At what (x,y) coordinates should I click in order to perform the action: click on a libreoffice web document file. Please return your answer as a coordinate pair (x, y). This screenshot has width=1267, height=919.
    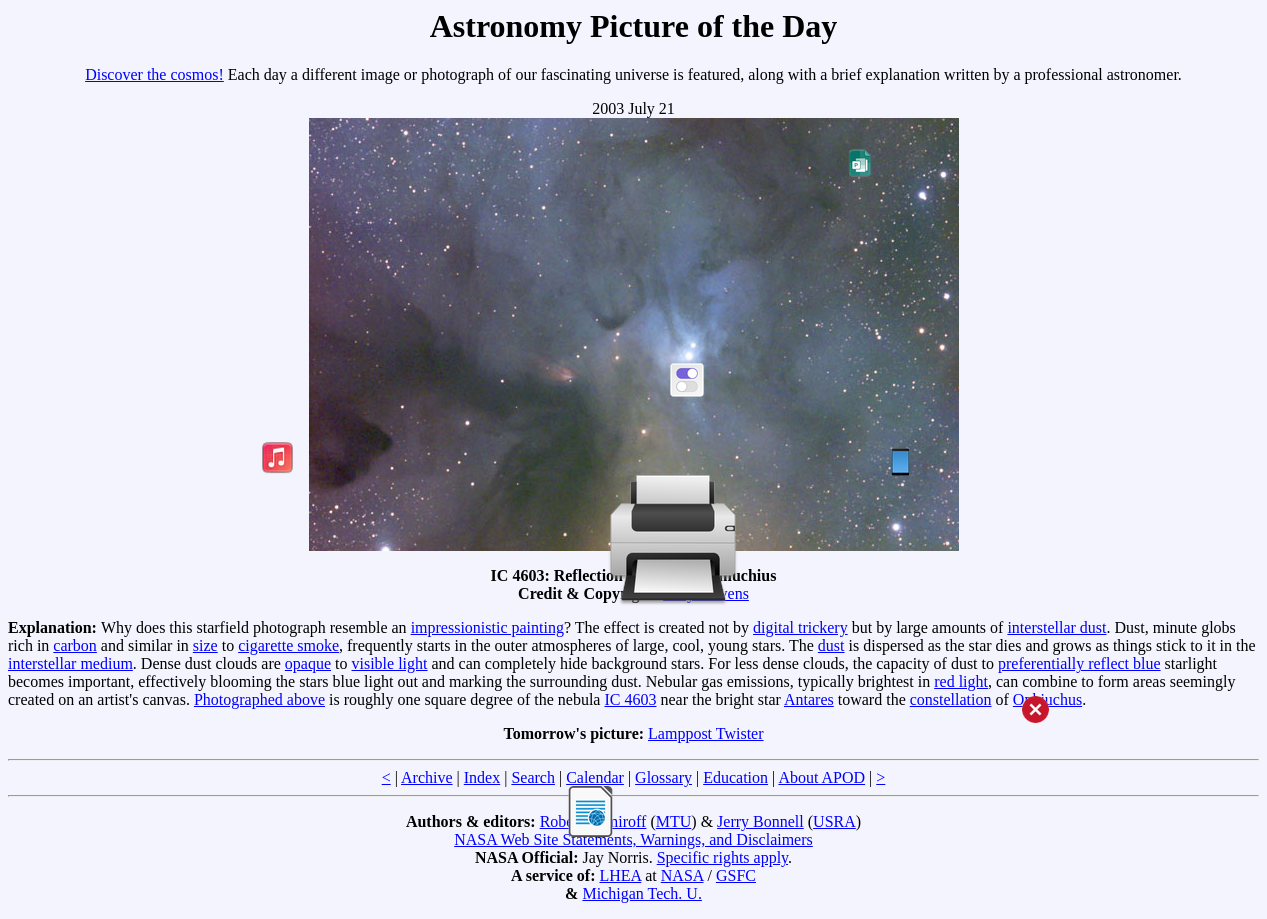
    Looking at the image, I should click on (590, 811).